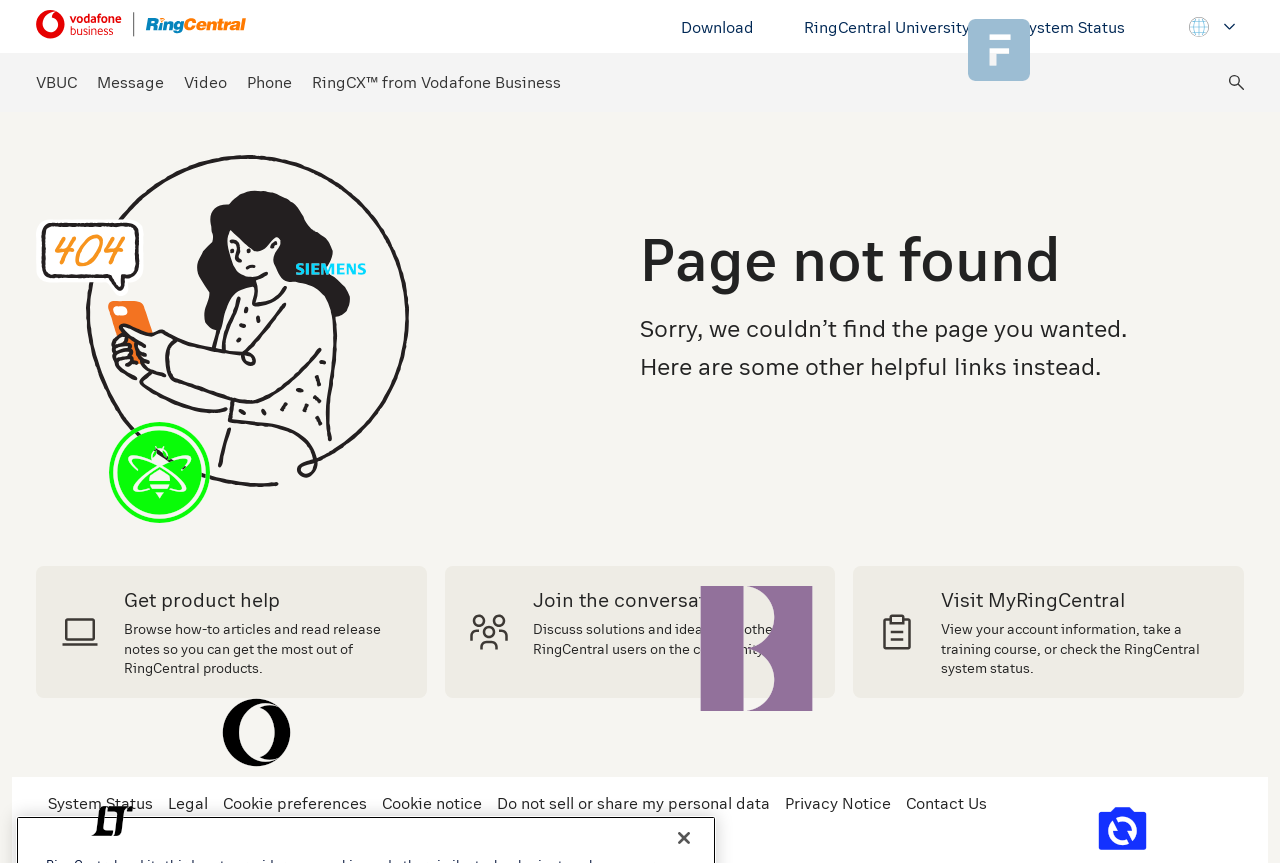 This screenshot has width=1280, height=863. What do you see at coordinates (1122, 828) in the screenshot?
I see `switch between front and rear camera` at bounding box center [1122, 828].